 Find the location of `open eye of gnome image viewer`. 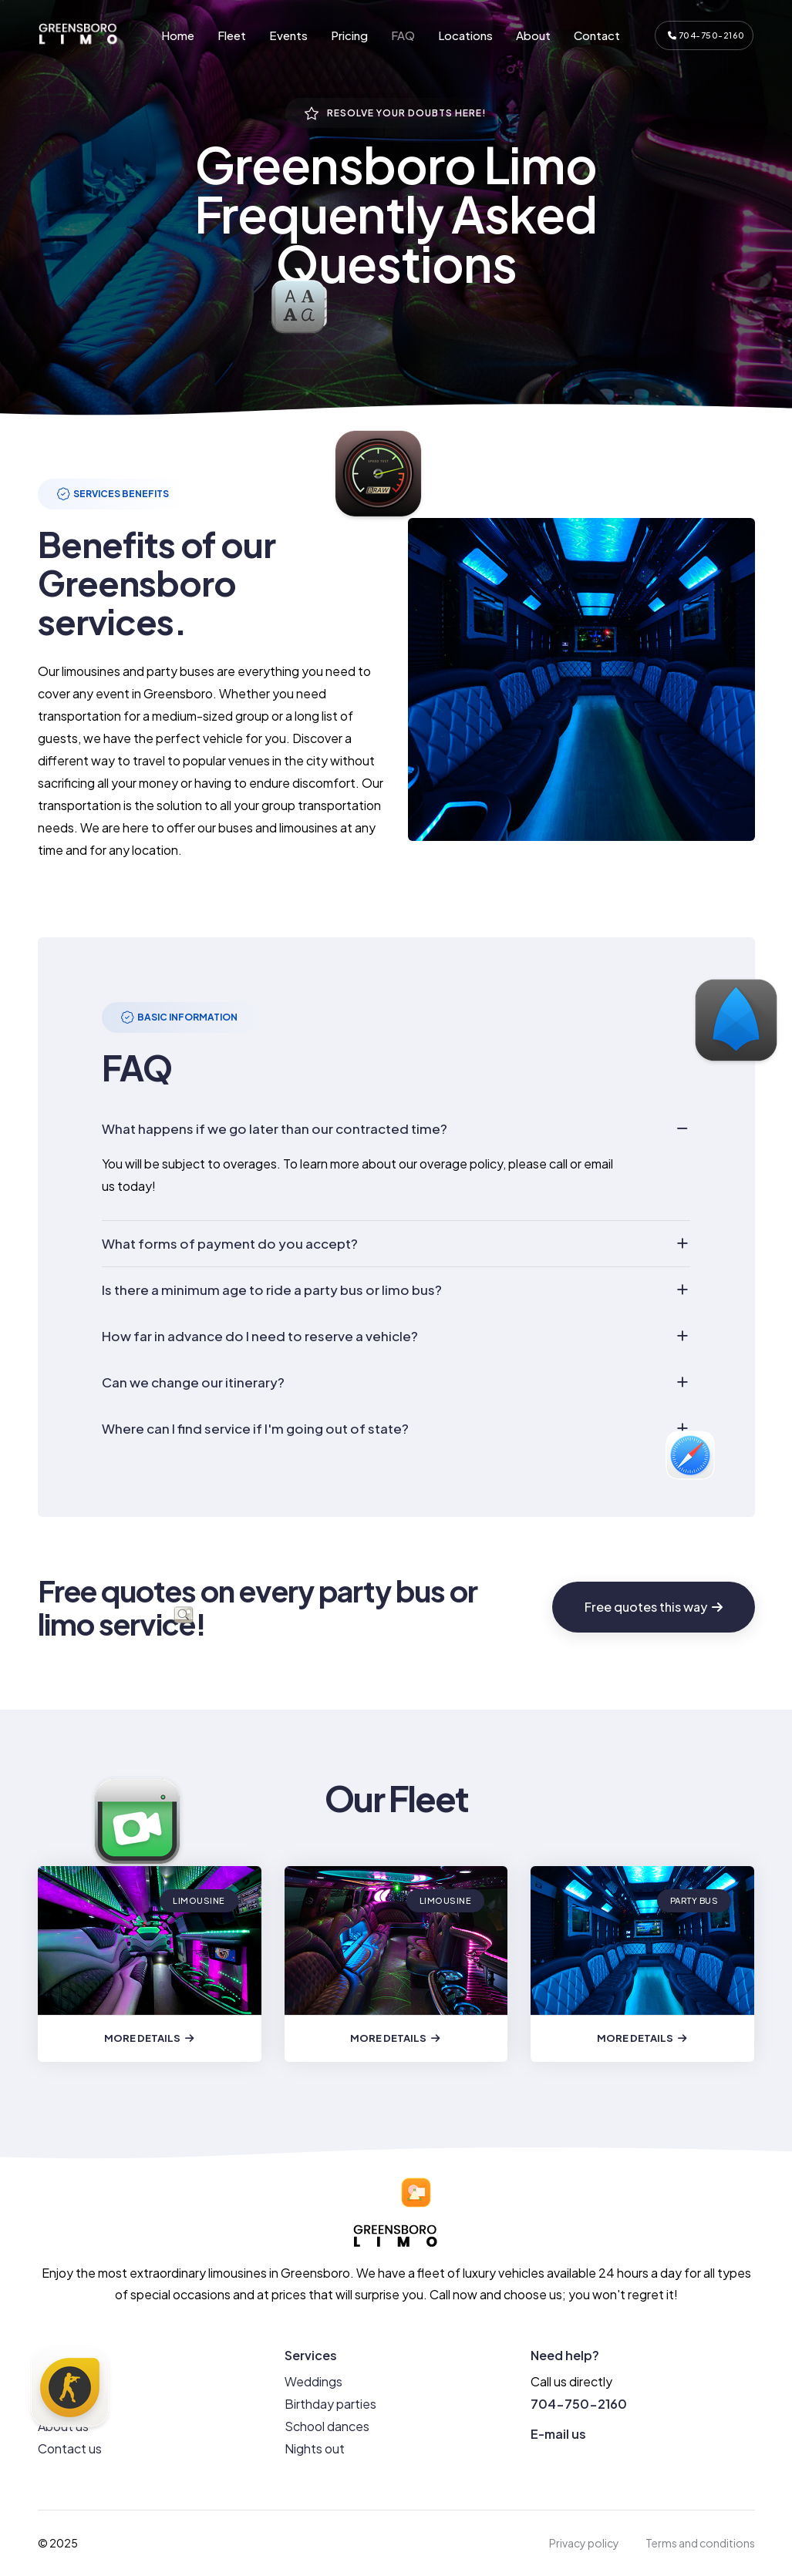

open eye of gnome image viewer is located at coordinates (184, 1615).